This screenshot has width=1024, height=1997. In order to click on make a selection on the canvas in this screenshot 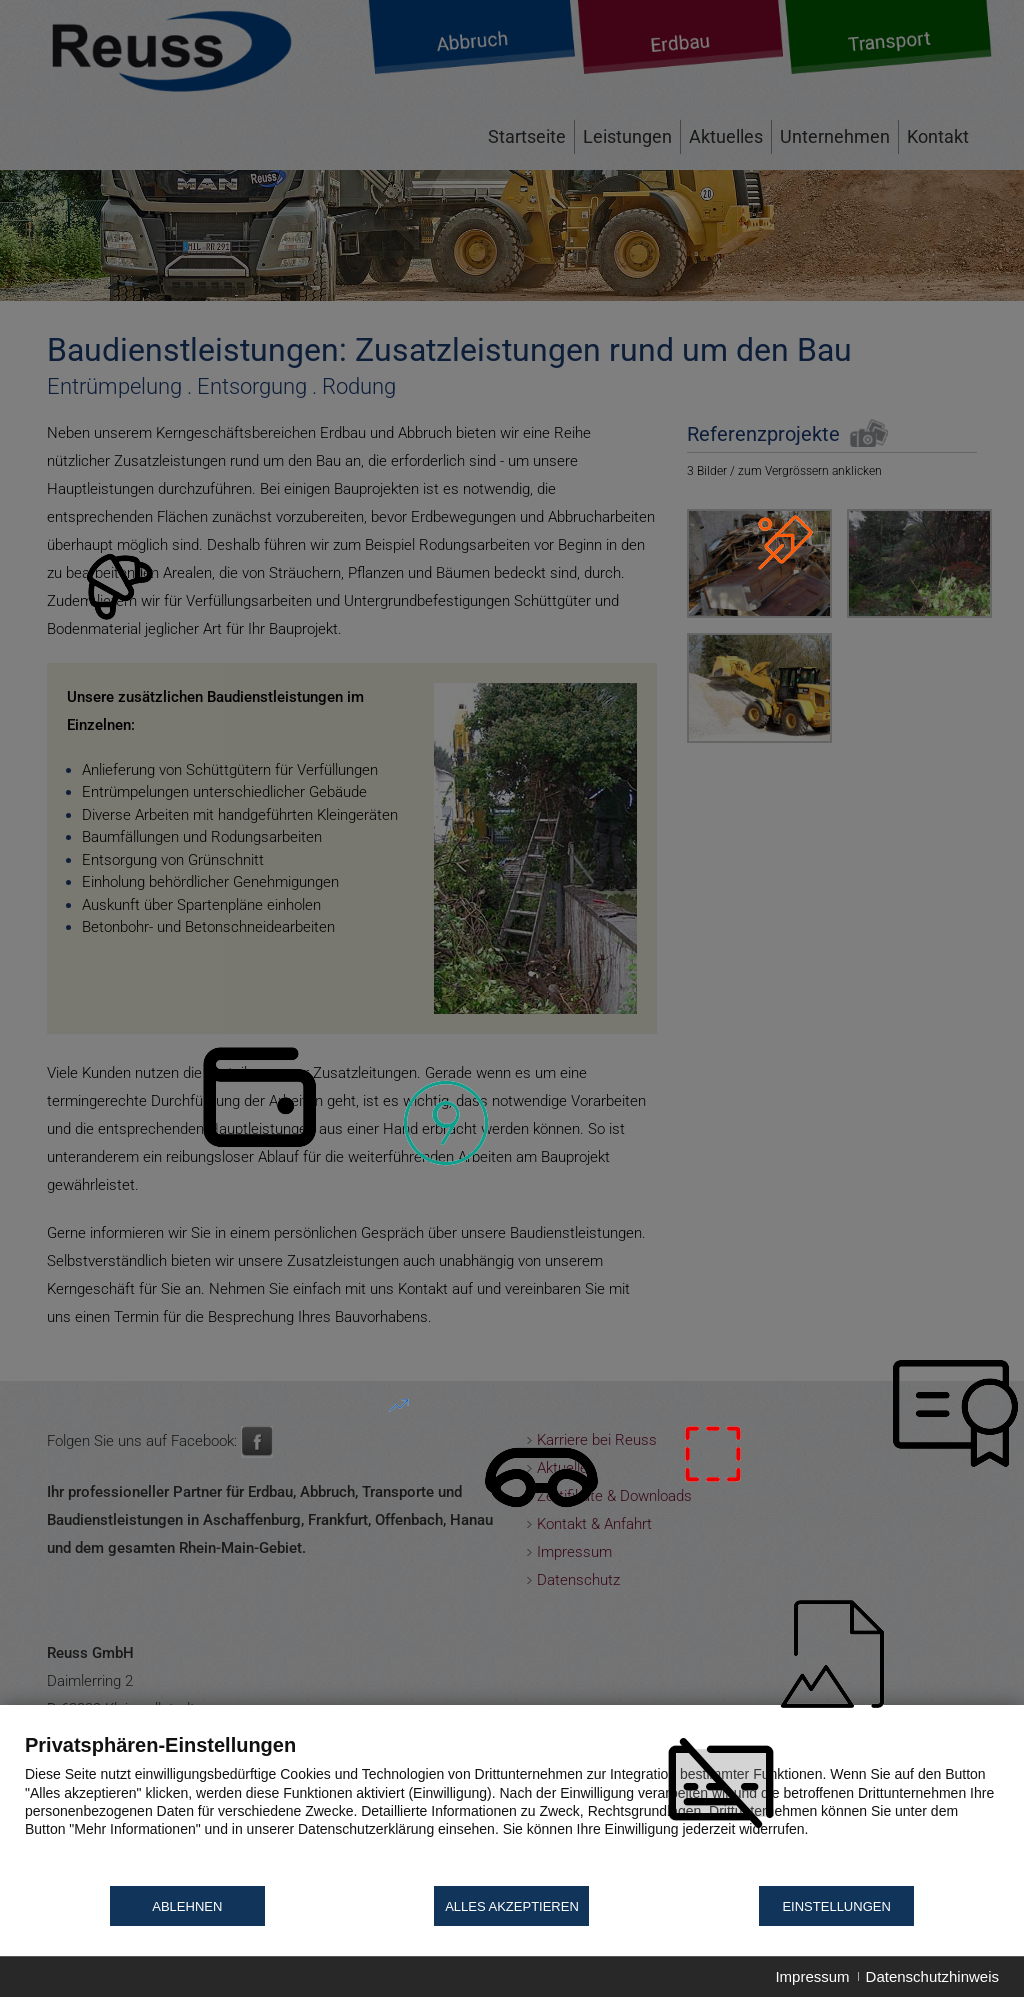, I will do `click(713, 1454)`.